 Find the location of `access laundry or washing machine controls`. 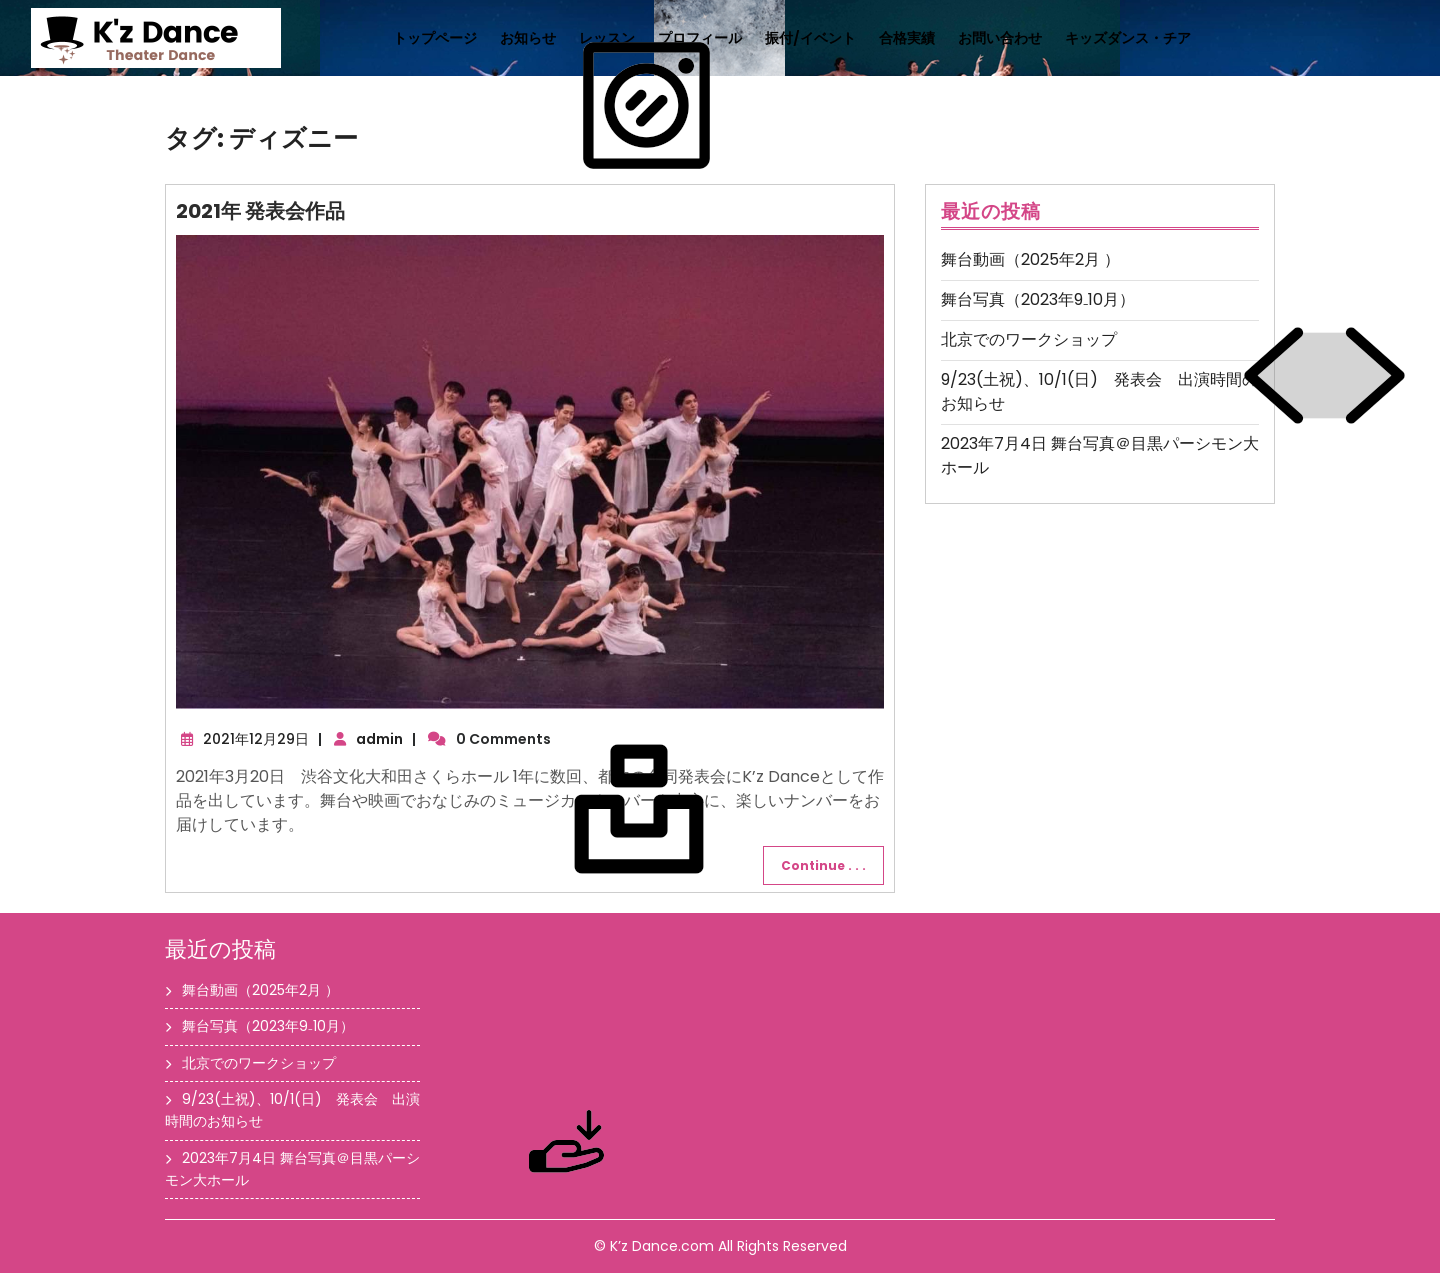

access laundry or washing machine controls is located at coordinates (646, 105).